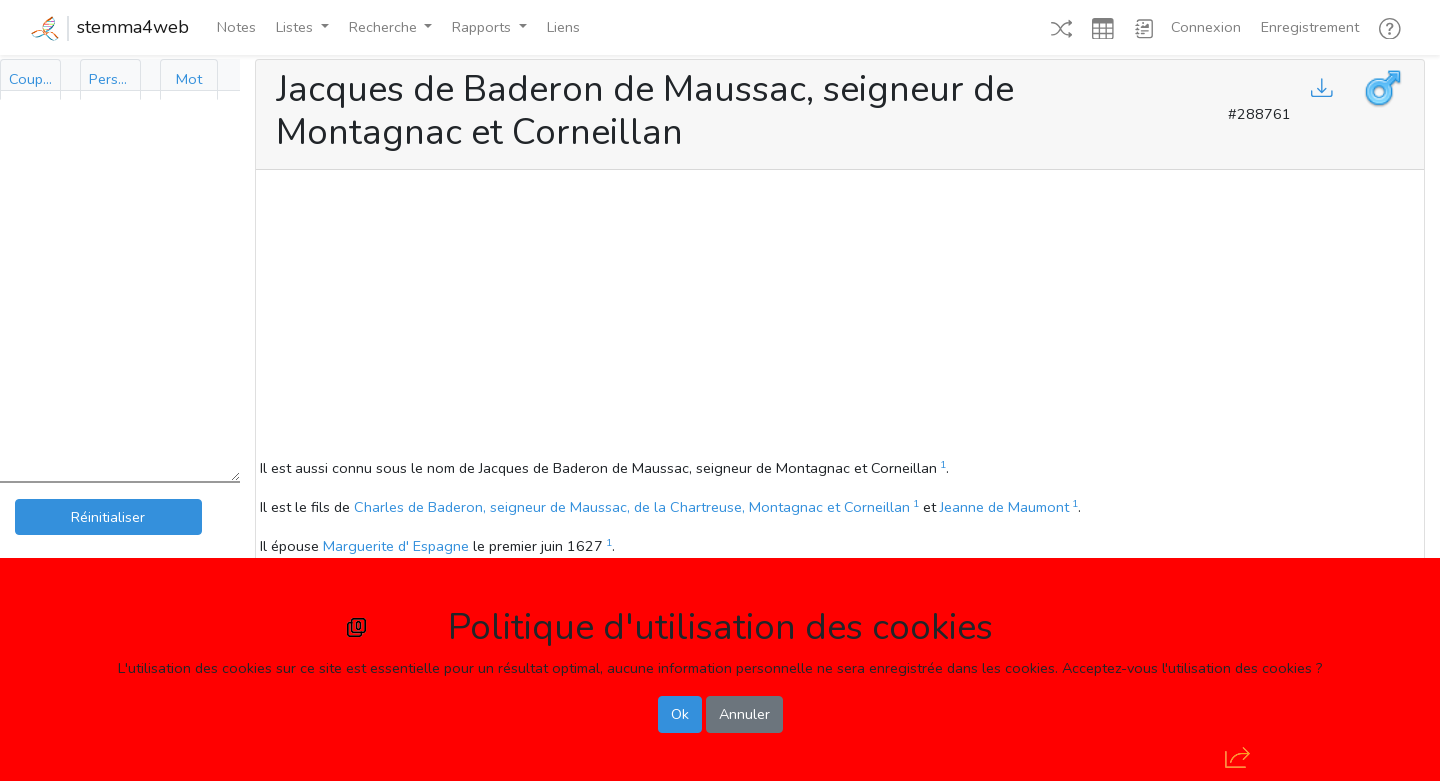  Describe the element at coordinates (356, 627) in the screenshot. I see `indicates zero items in a collection or stack` at that location.